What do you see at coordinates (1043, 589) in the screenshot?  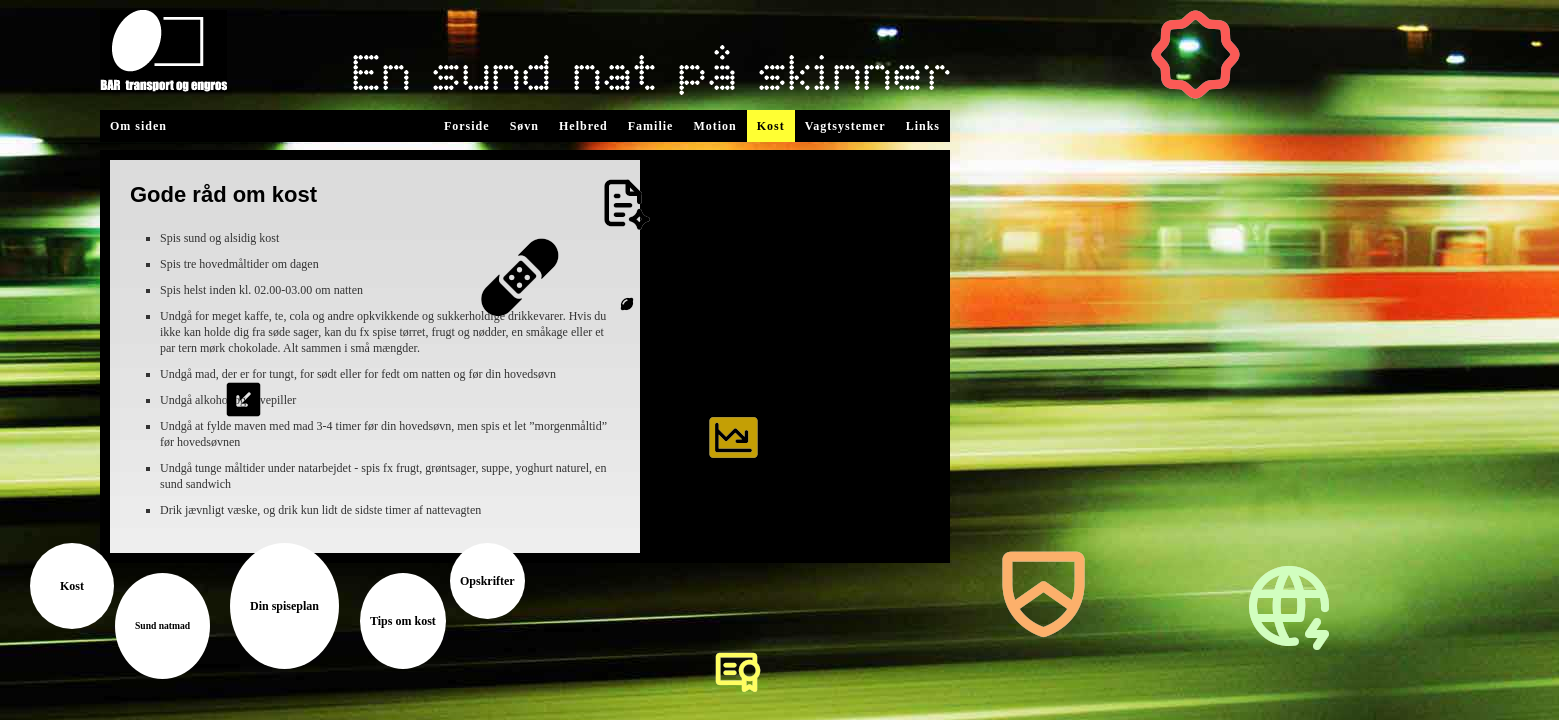 I see `access security or protection settings` at bounding box center [1043, 589].